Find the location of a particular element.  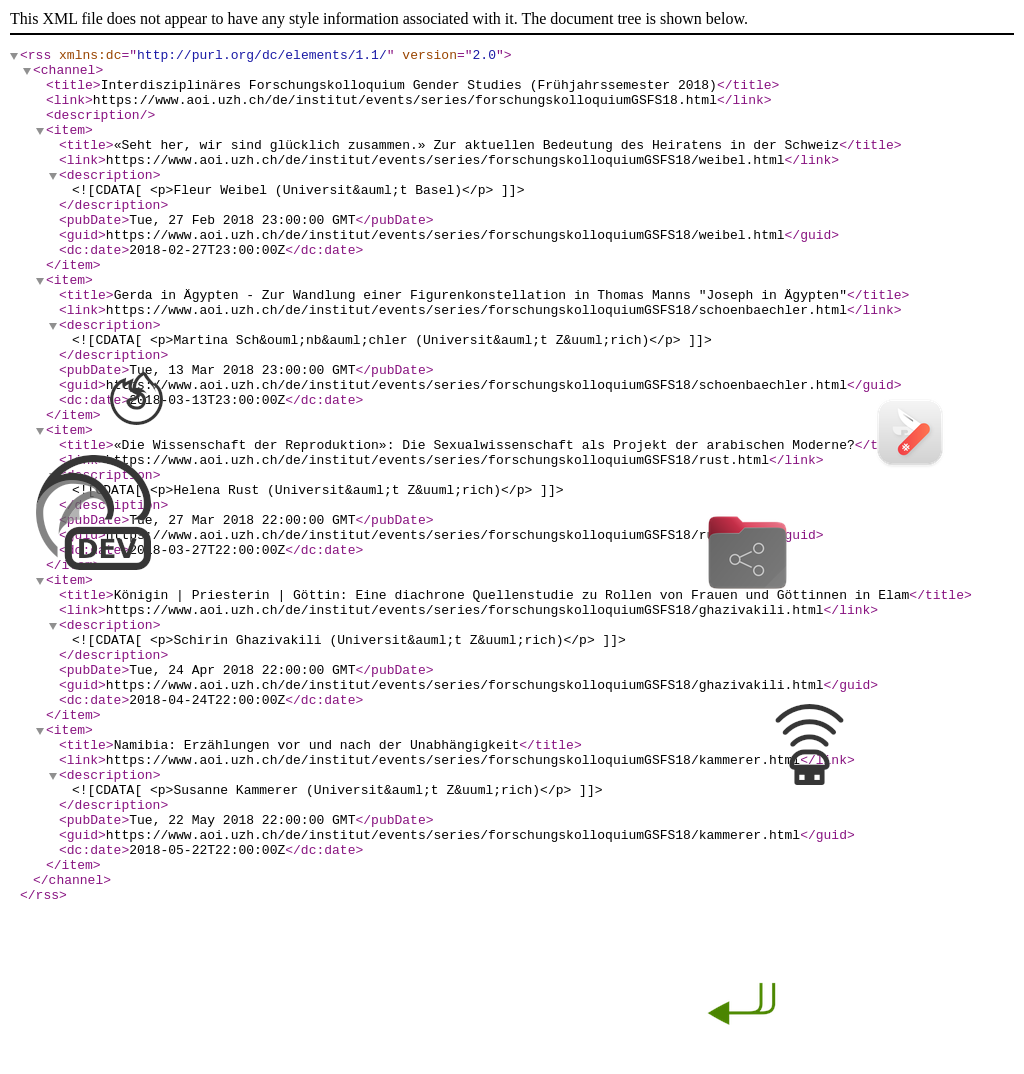

open textpieces app for text manipulation tools is located at coordinates (910, 432).